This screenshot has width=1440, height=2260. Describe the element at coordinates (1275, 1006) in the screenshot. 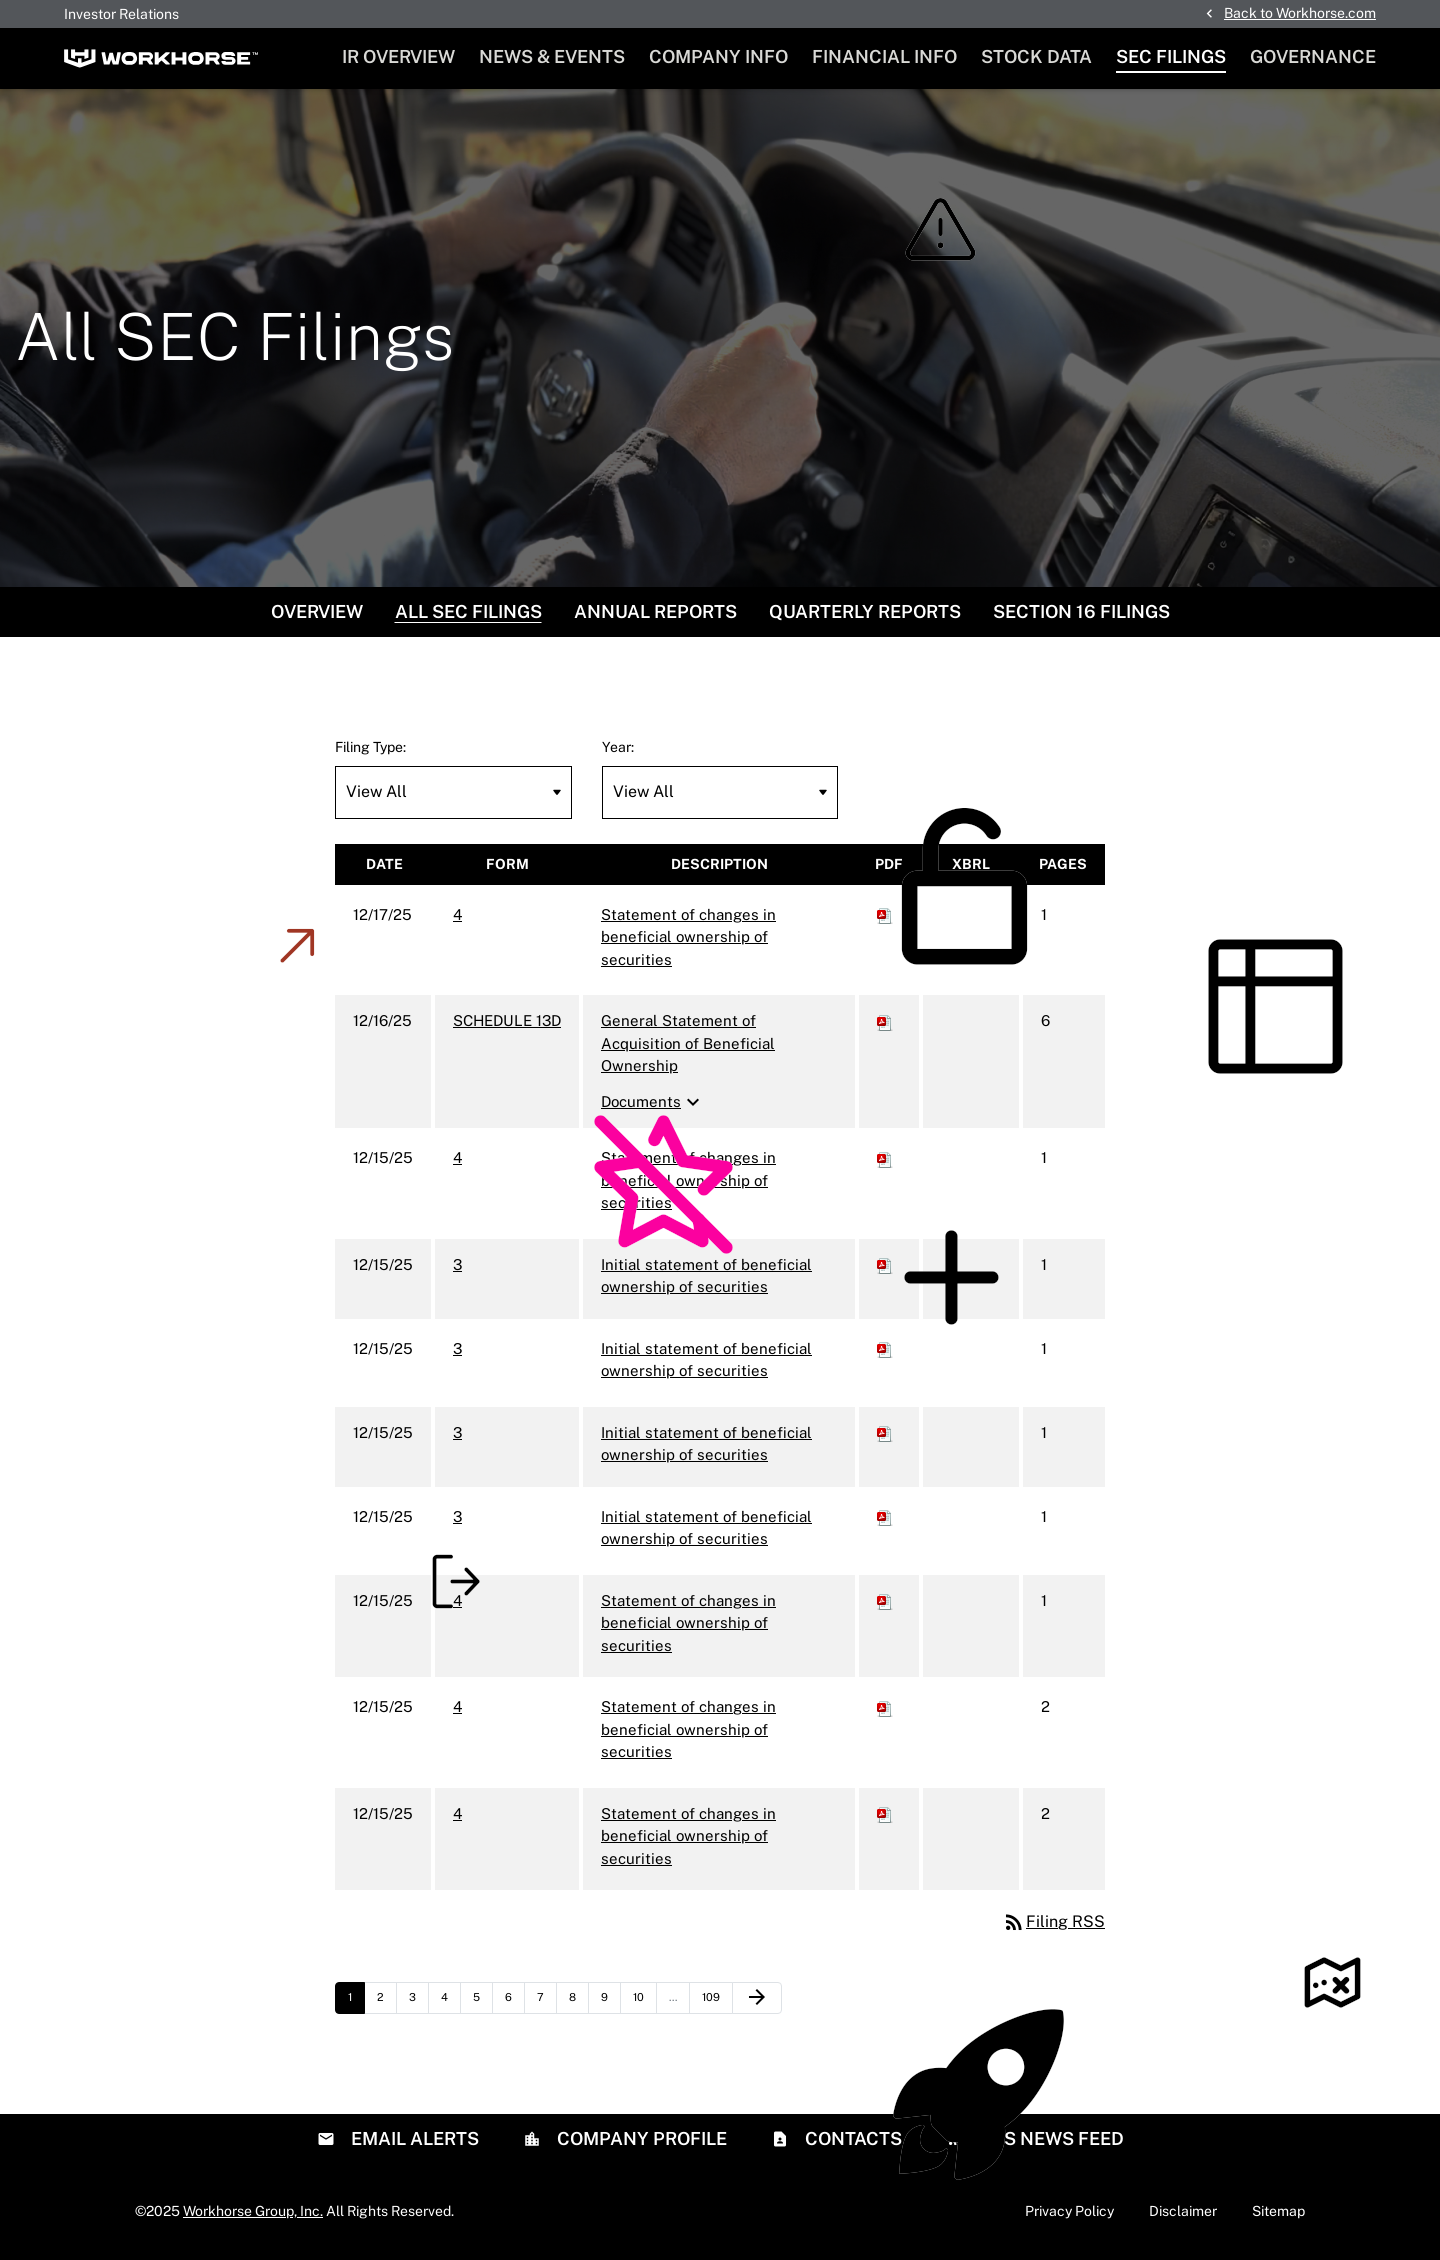

I see `view data in table format` at that location.